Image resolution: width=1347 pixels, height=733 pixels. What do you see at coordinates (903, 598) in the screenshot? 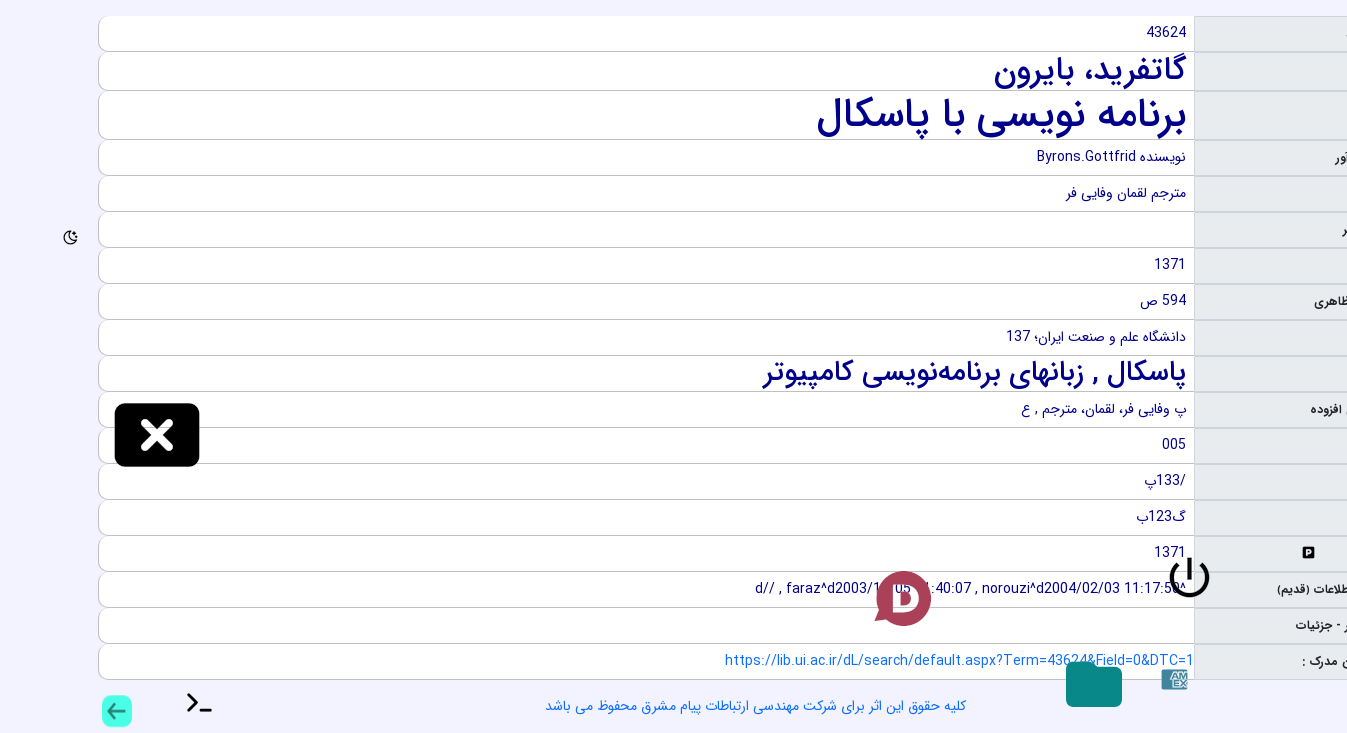
I see `disqus commenting platform logo` at bounding box center [903, 598].